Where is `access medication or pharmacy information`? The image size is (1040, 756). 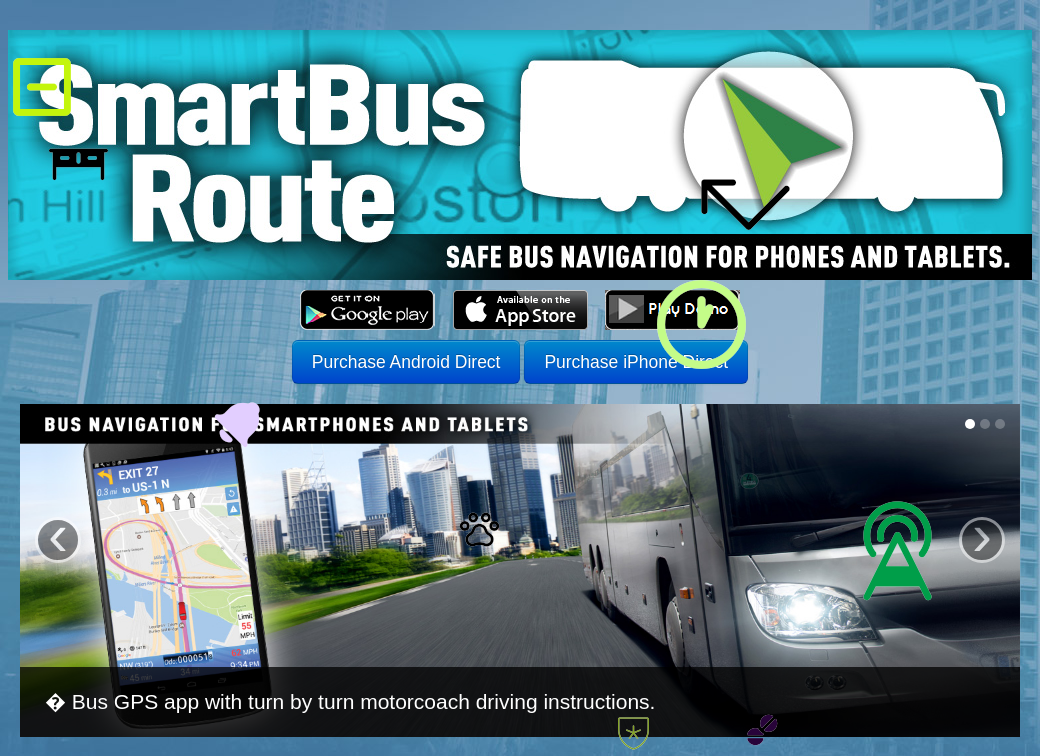 access medication or pharmacy information is located at coordinates (762, 730).